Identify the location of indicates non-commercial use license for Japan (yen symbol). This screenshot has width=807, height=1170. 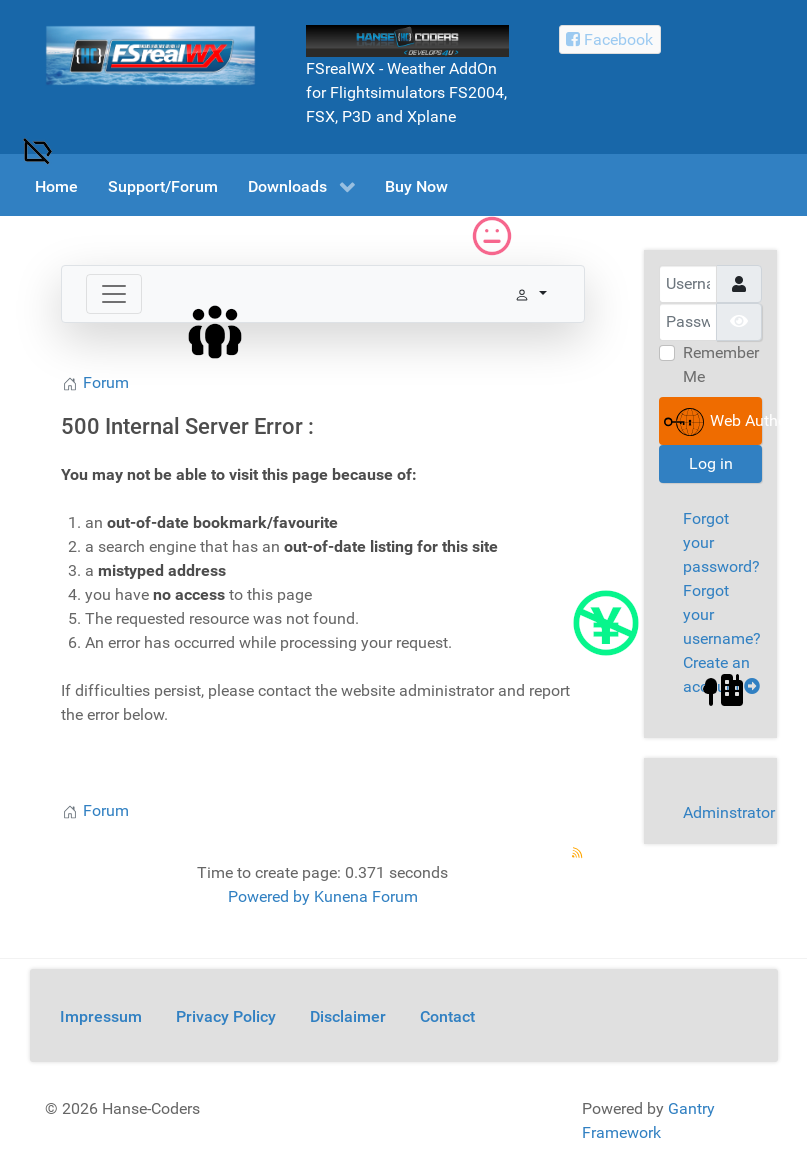
(606, 623).